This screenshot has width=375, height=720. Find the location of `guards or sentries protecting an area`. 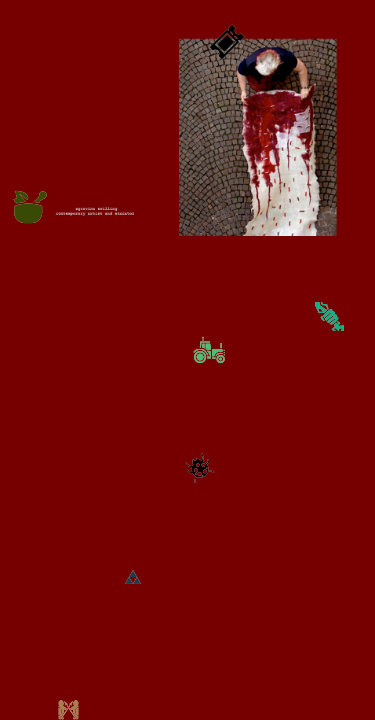

guards or sentries protecting an area is located at coordinates (68, 709).